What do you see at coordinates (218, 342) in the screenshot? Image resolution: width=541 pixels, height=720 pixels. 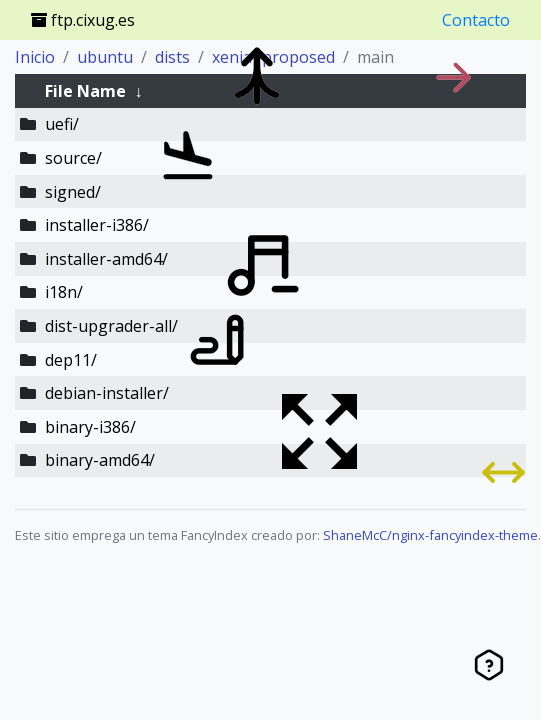 I see `compose or write new content` at bounding box center [218, 342].